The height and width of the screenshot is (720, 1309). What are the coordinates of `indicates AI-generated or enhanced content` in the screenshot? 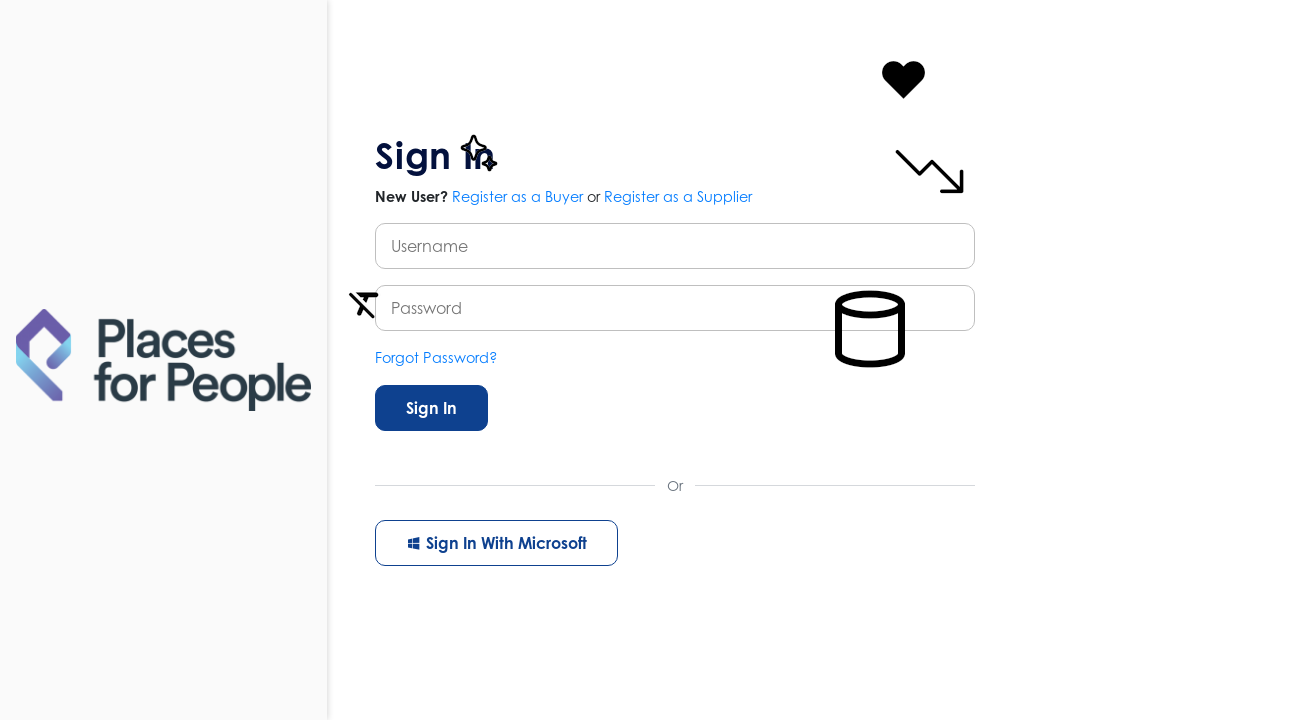 It's located at (479, 153).